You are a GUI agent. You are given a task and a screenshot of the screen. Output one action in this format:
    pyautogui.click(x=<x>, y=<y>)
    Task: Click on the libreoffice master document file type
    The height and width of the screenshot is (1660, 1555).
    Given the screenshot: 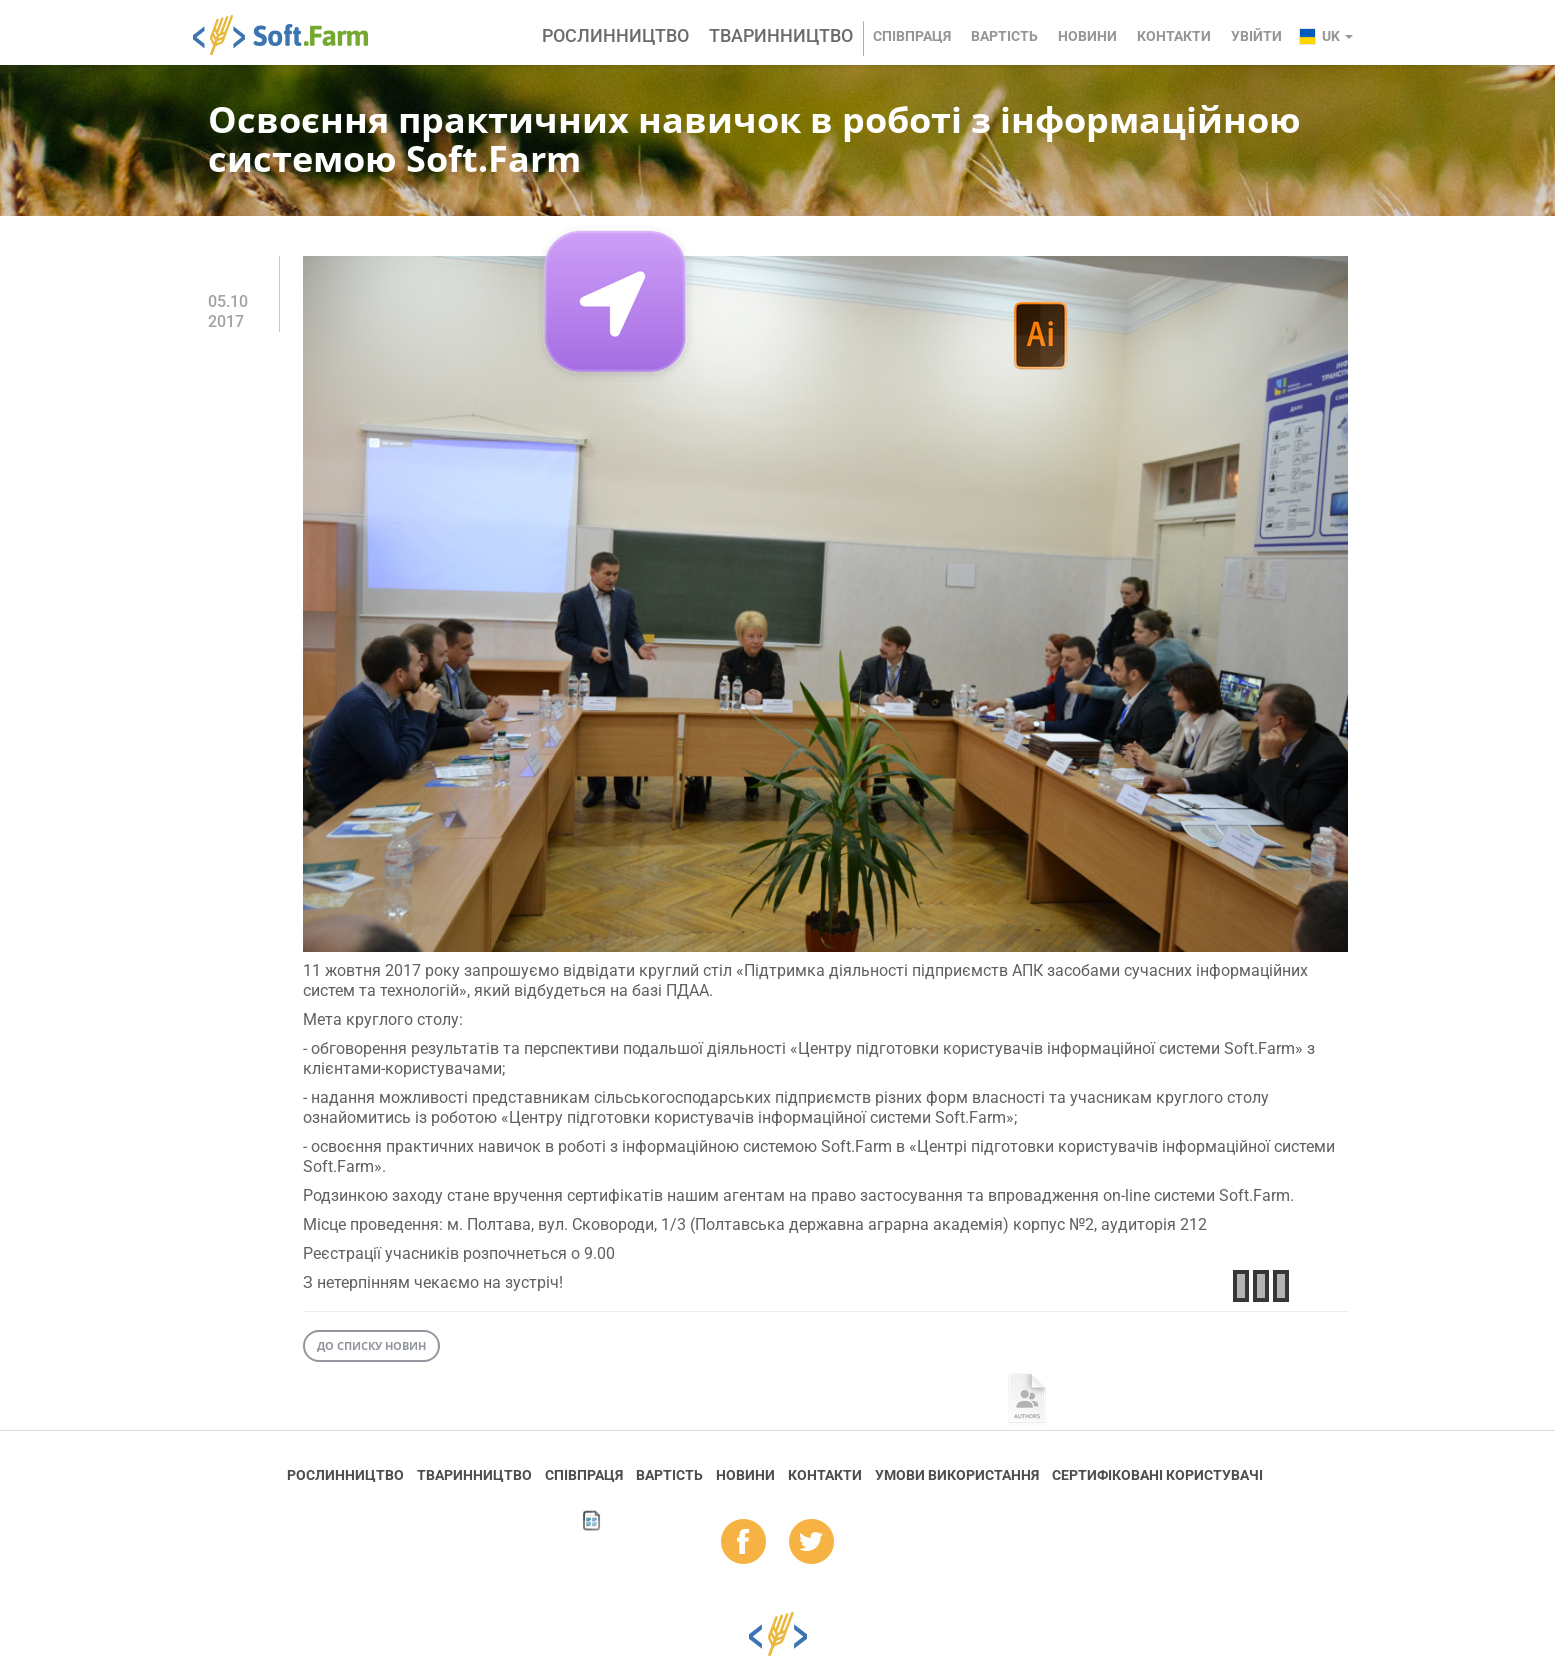 What is the action you would take?
    pyautogui.click(x=591, y=1520)
    